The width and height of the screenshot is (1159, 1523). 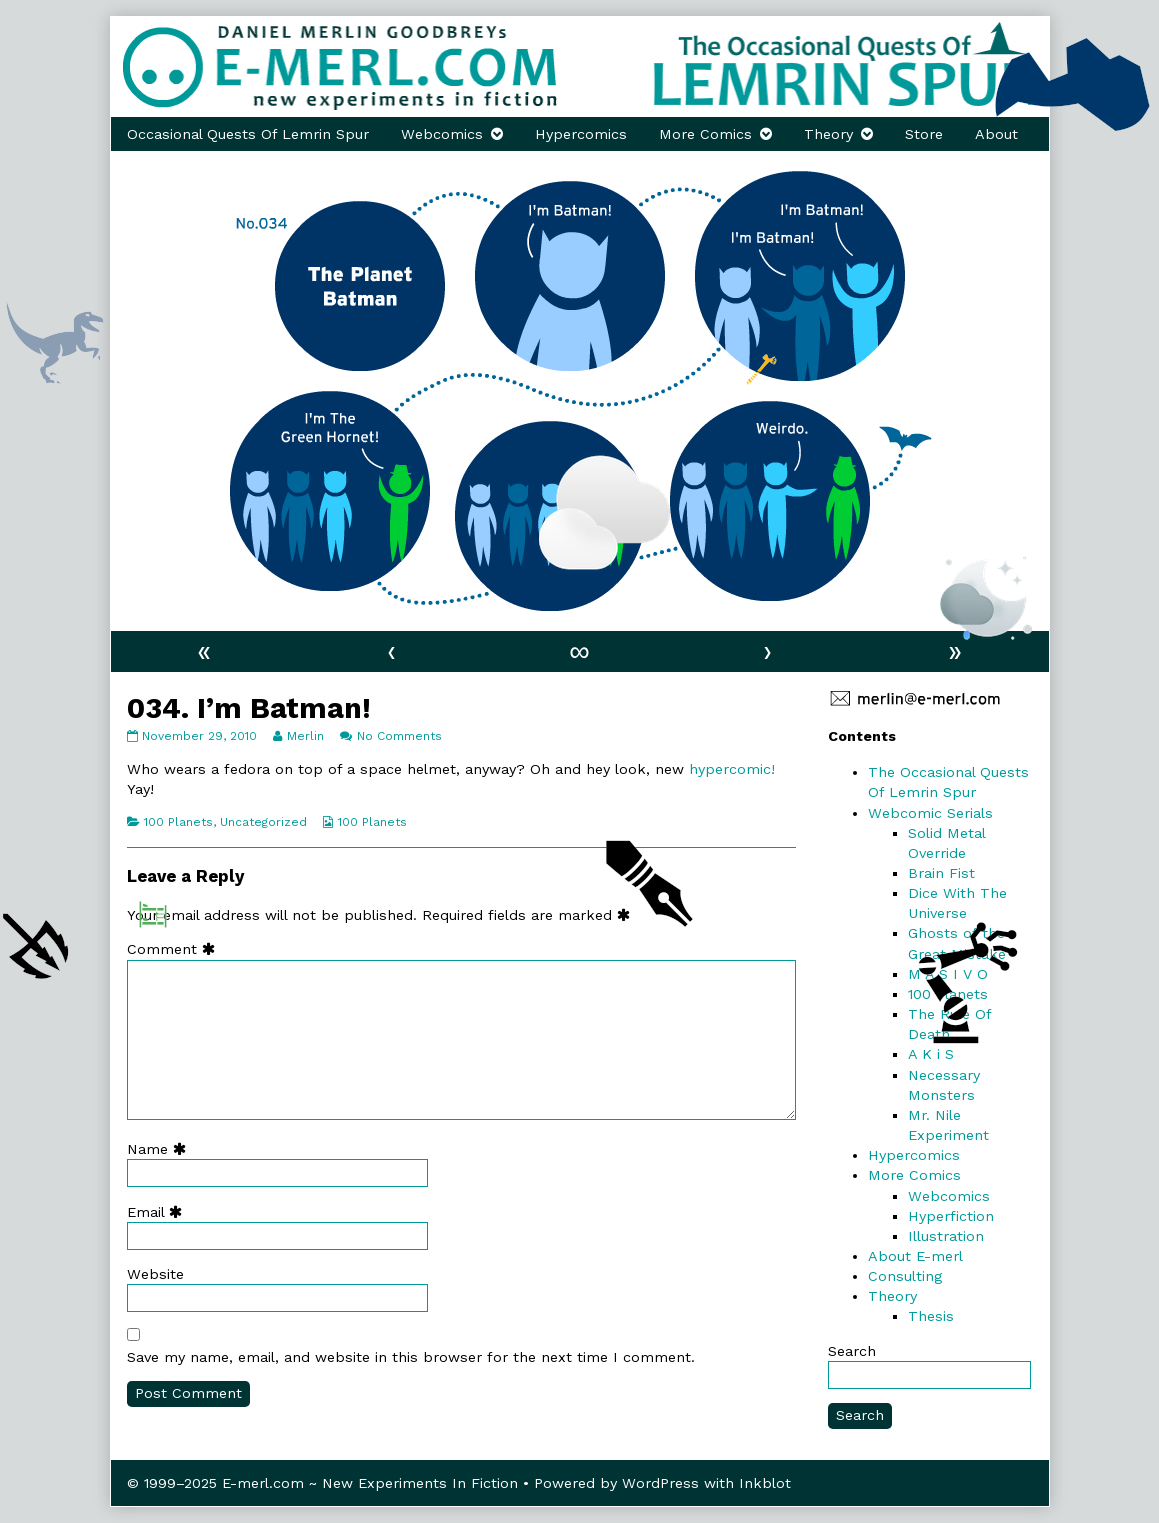 I want to click on select latvia as your country or region, so click(x=1072, y=84).